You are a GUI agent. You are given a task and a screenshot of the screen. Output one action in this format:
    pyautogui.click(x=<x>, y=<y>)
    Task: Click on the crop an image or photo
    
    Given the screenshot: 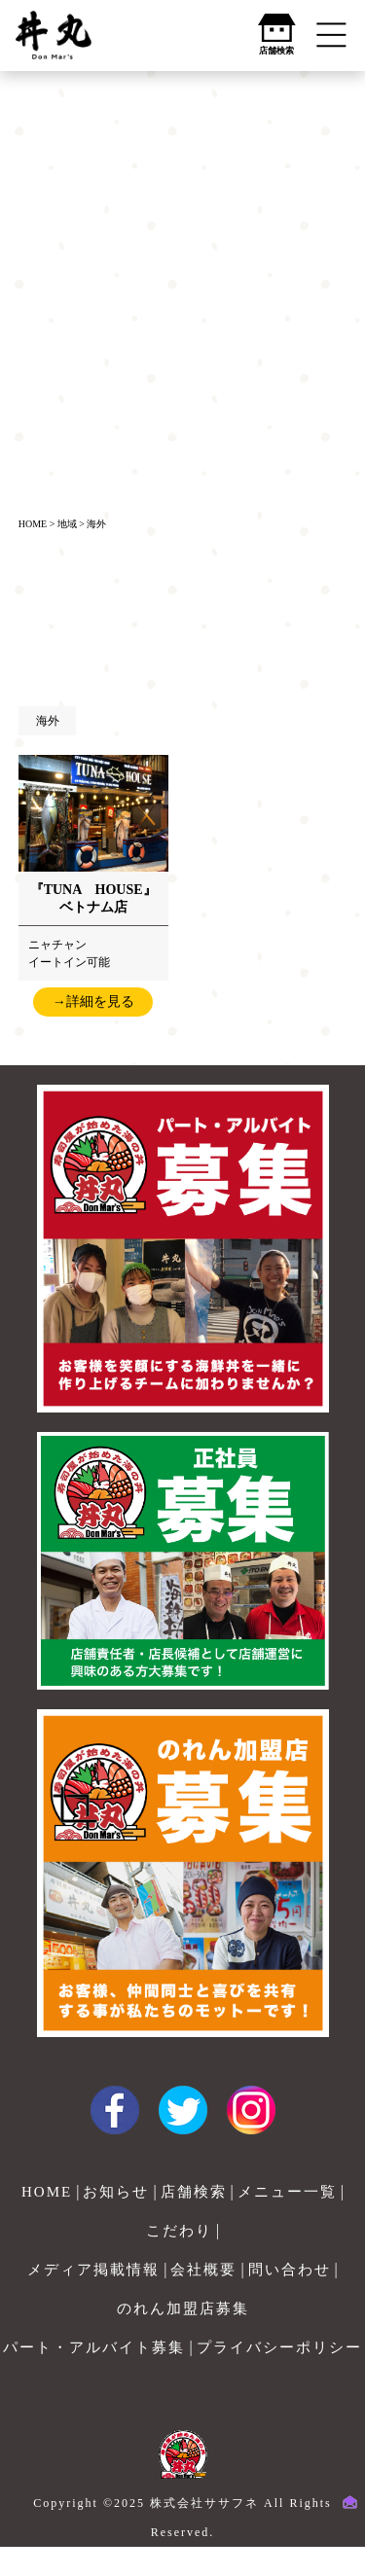 What is the action you would take?
    pyautogui.click(x=75, y=1808)
    